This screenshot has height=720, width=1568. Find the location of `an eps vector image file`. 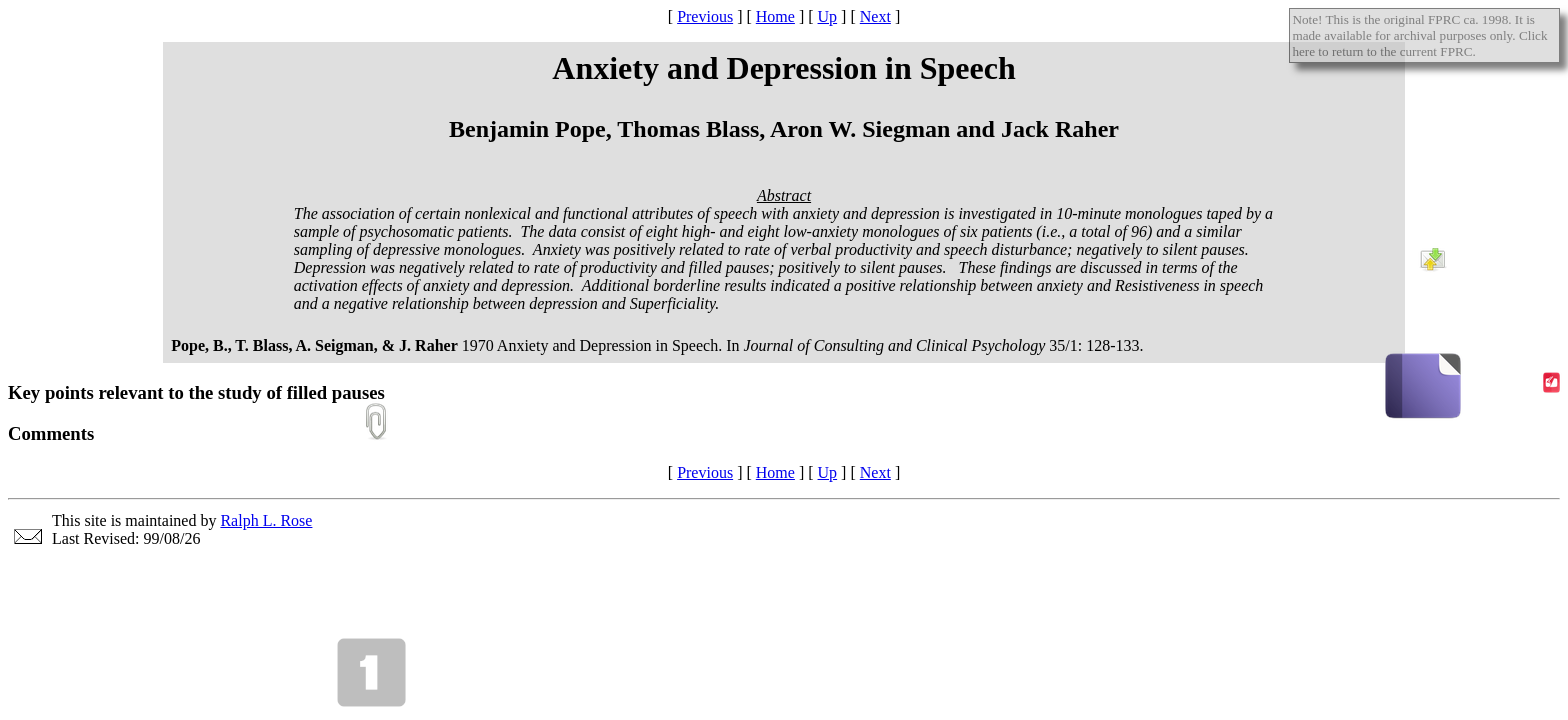

an eps vector image file is located at coordinates (1551, 382).